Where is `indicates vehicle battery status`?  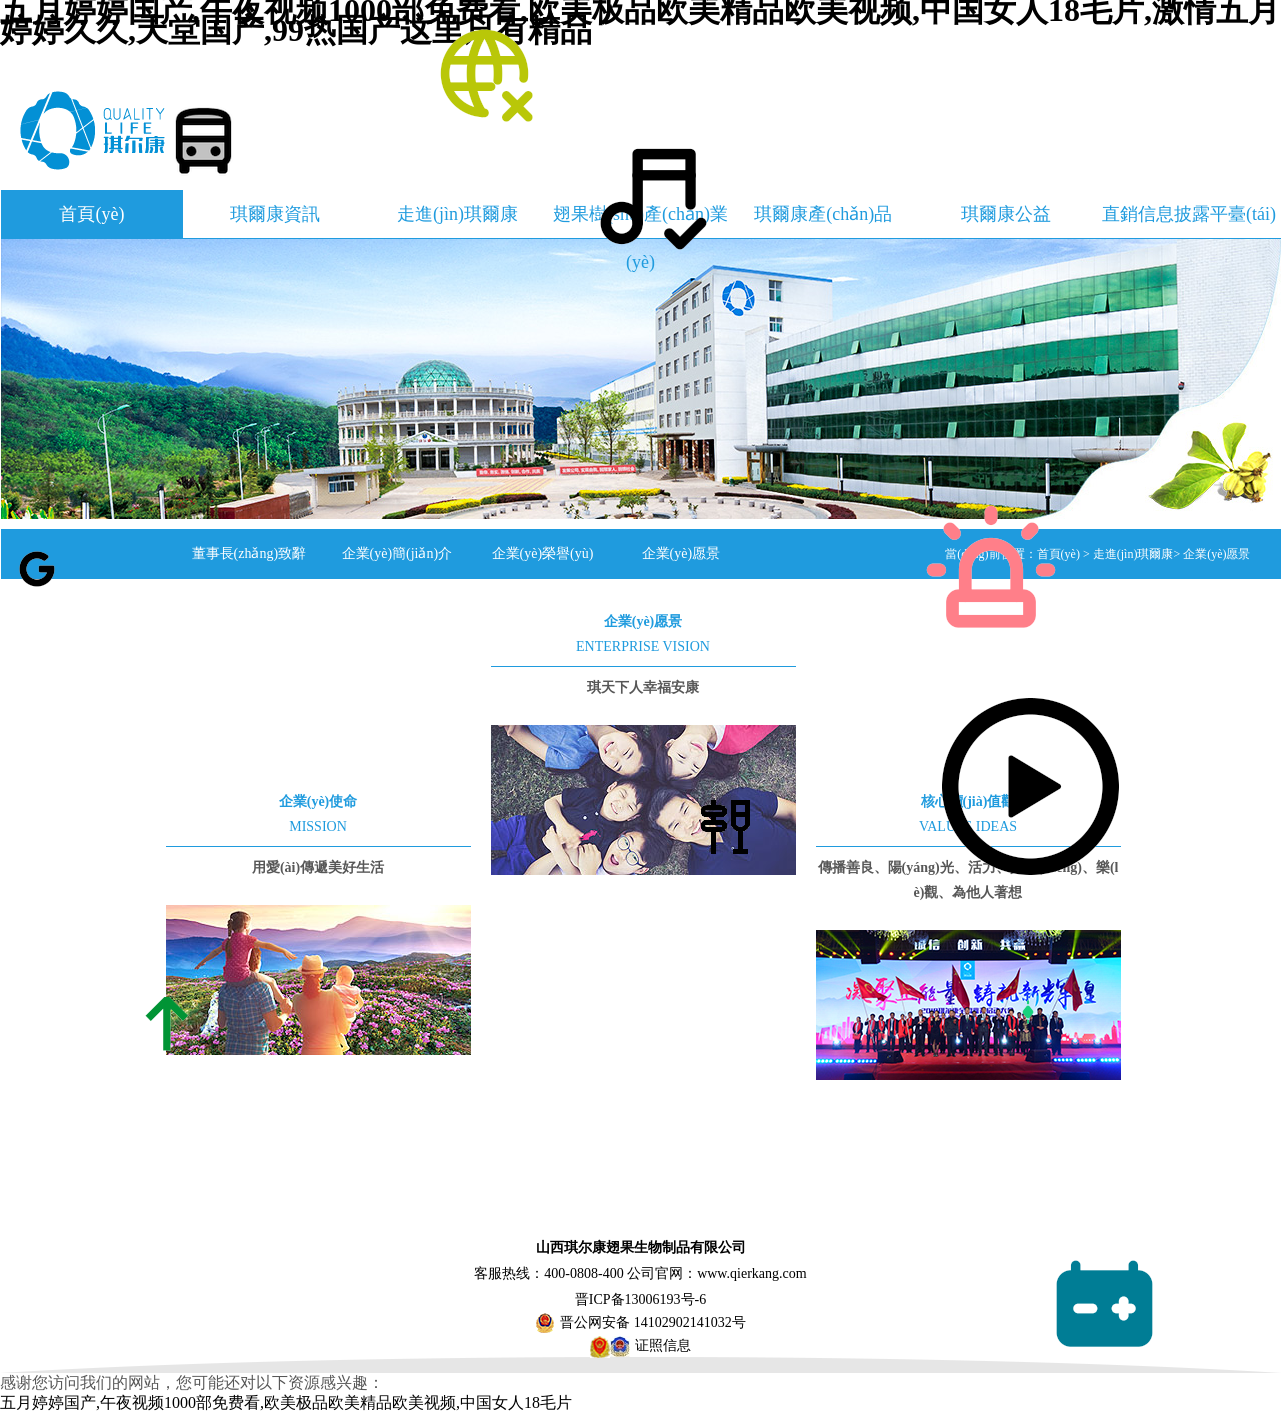 indicates vehicle battery status is located at coordinates (1104, 1308).